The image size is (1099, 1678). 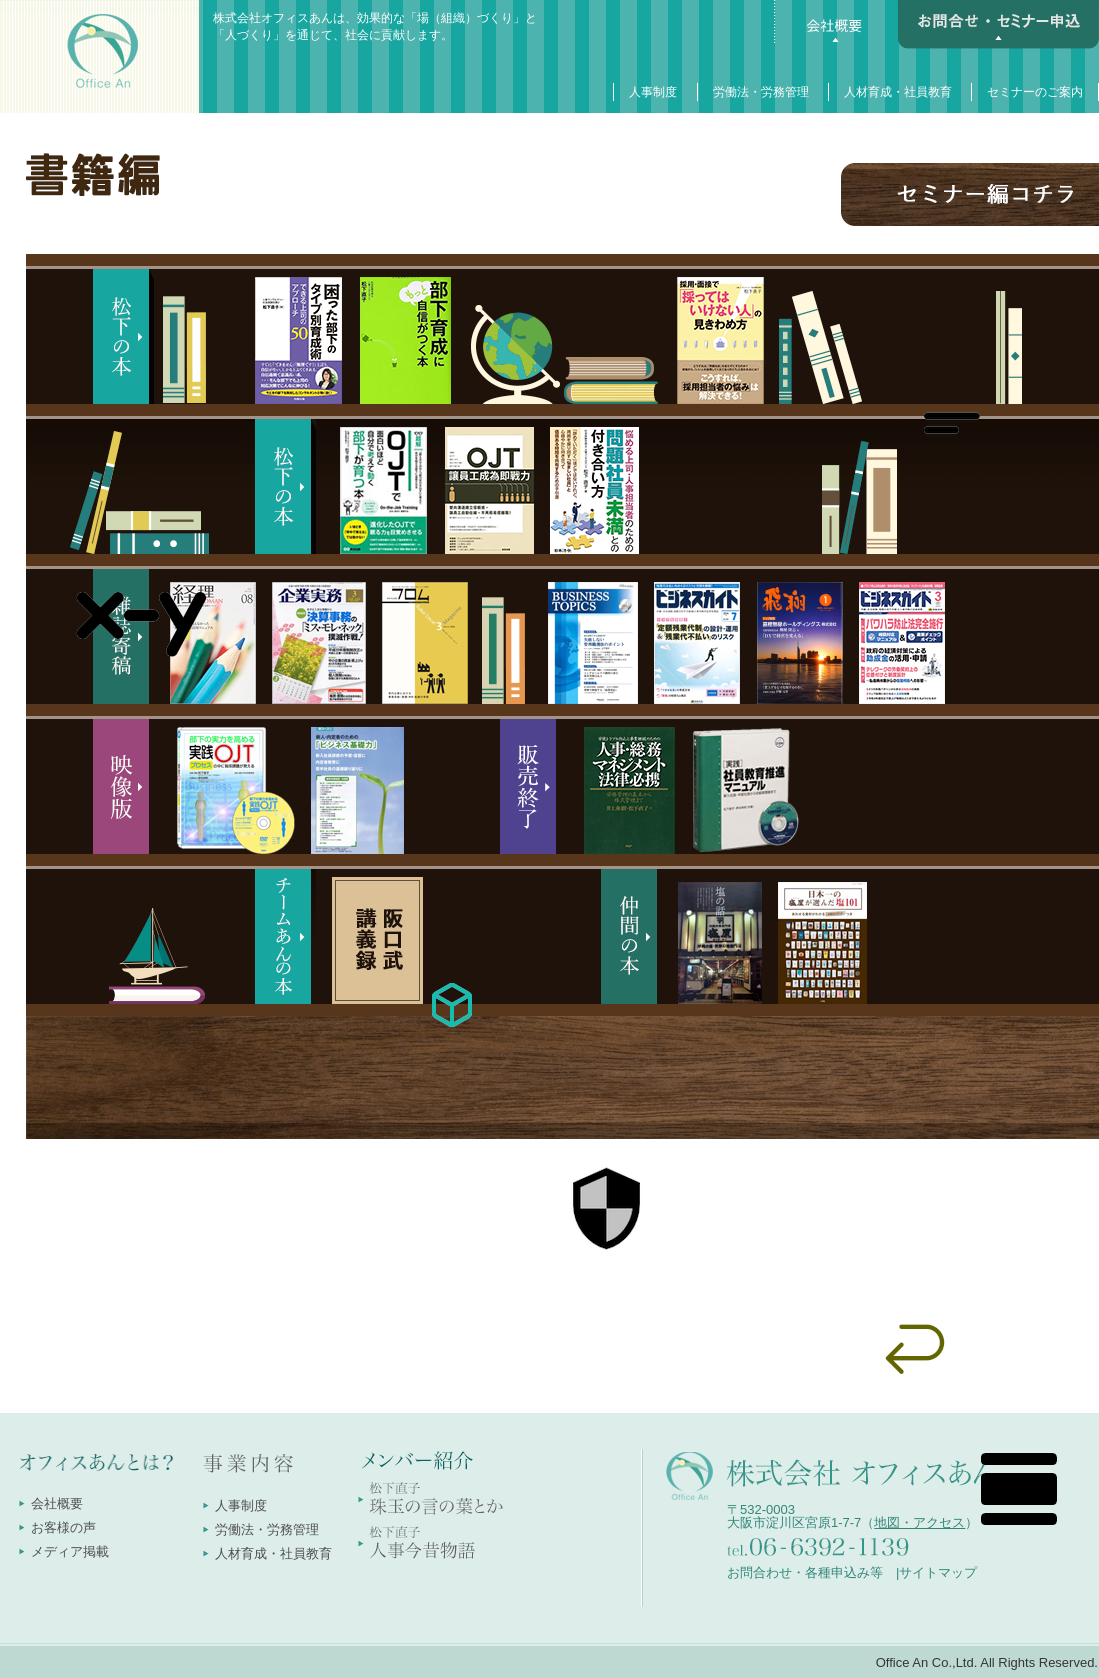 What do you see at coordinates (915, 1347) in the screenshot?
I see `return to previous screen or step` at bounding box center [915, 1347].